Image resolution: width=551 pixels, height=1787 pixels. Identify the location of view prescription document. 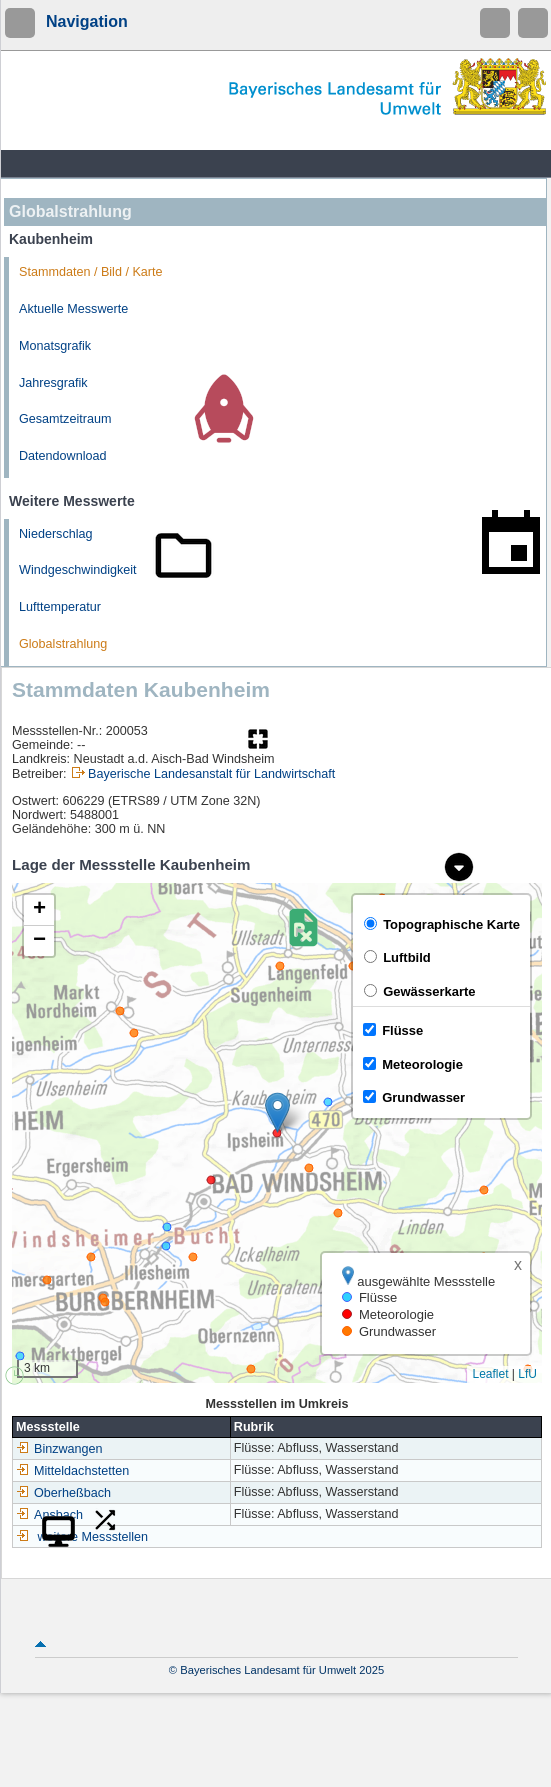
(303, 927).